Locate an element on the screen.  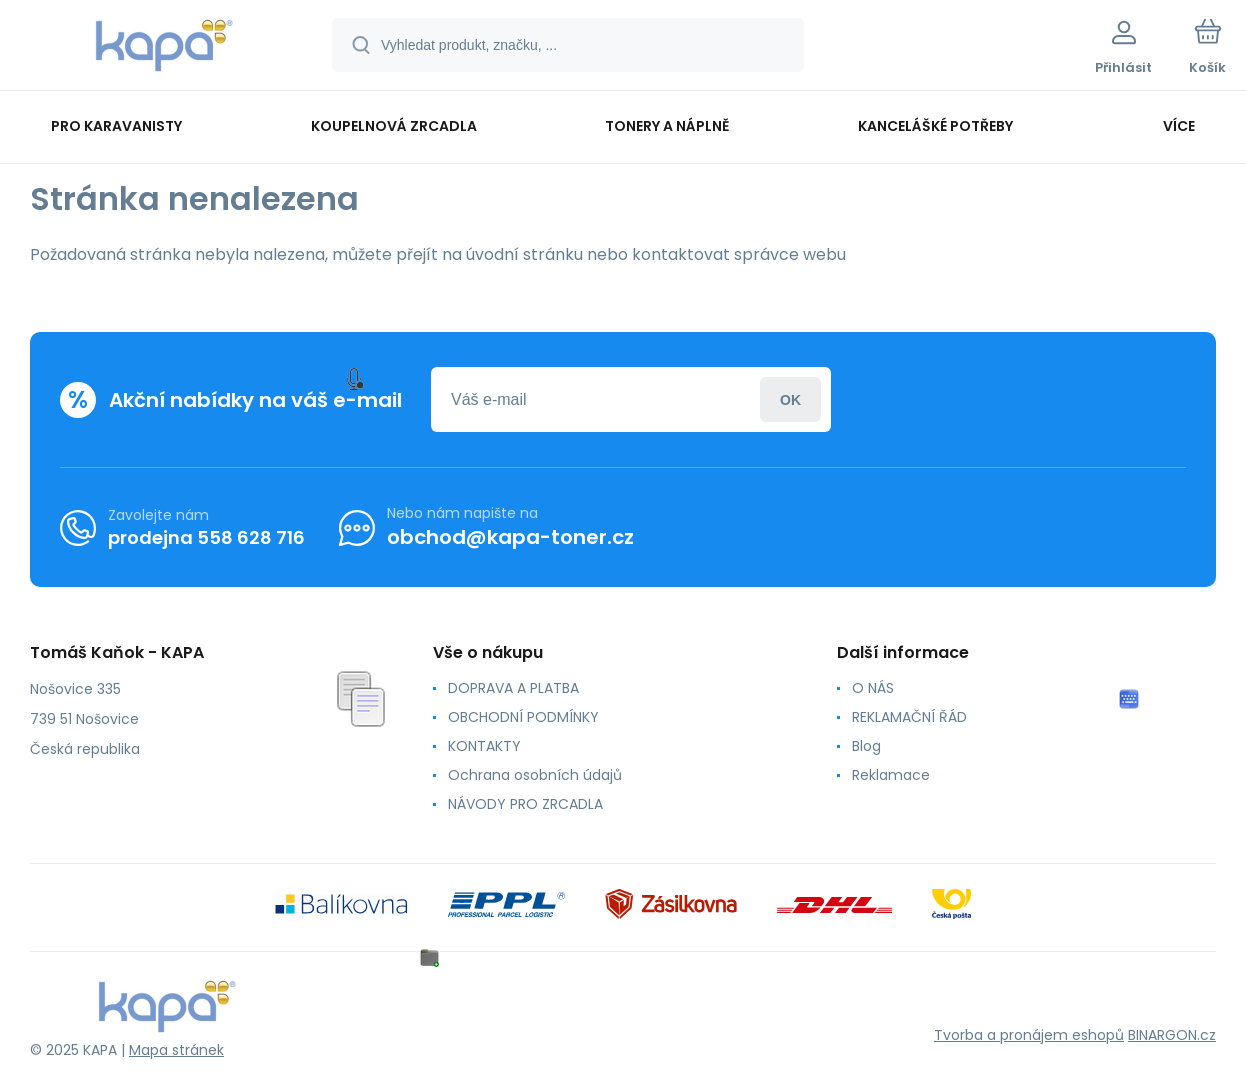
open sound recorder app is located at coordinates (354, 379).